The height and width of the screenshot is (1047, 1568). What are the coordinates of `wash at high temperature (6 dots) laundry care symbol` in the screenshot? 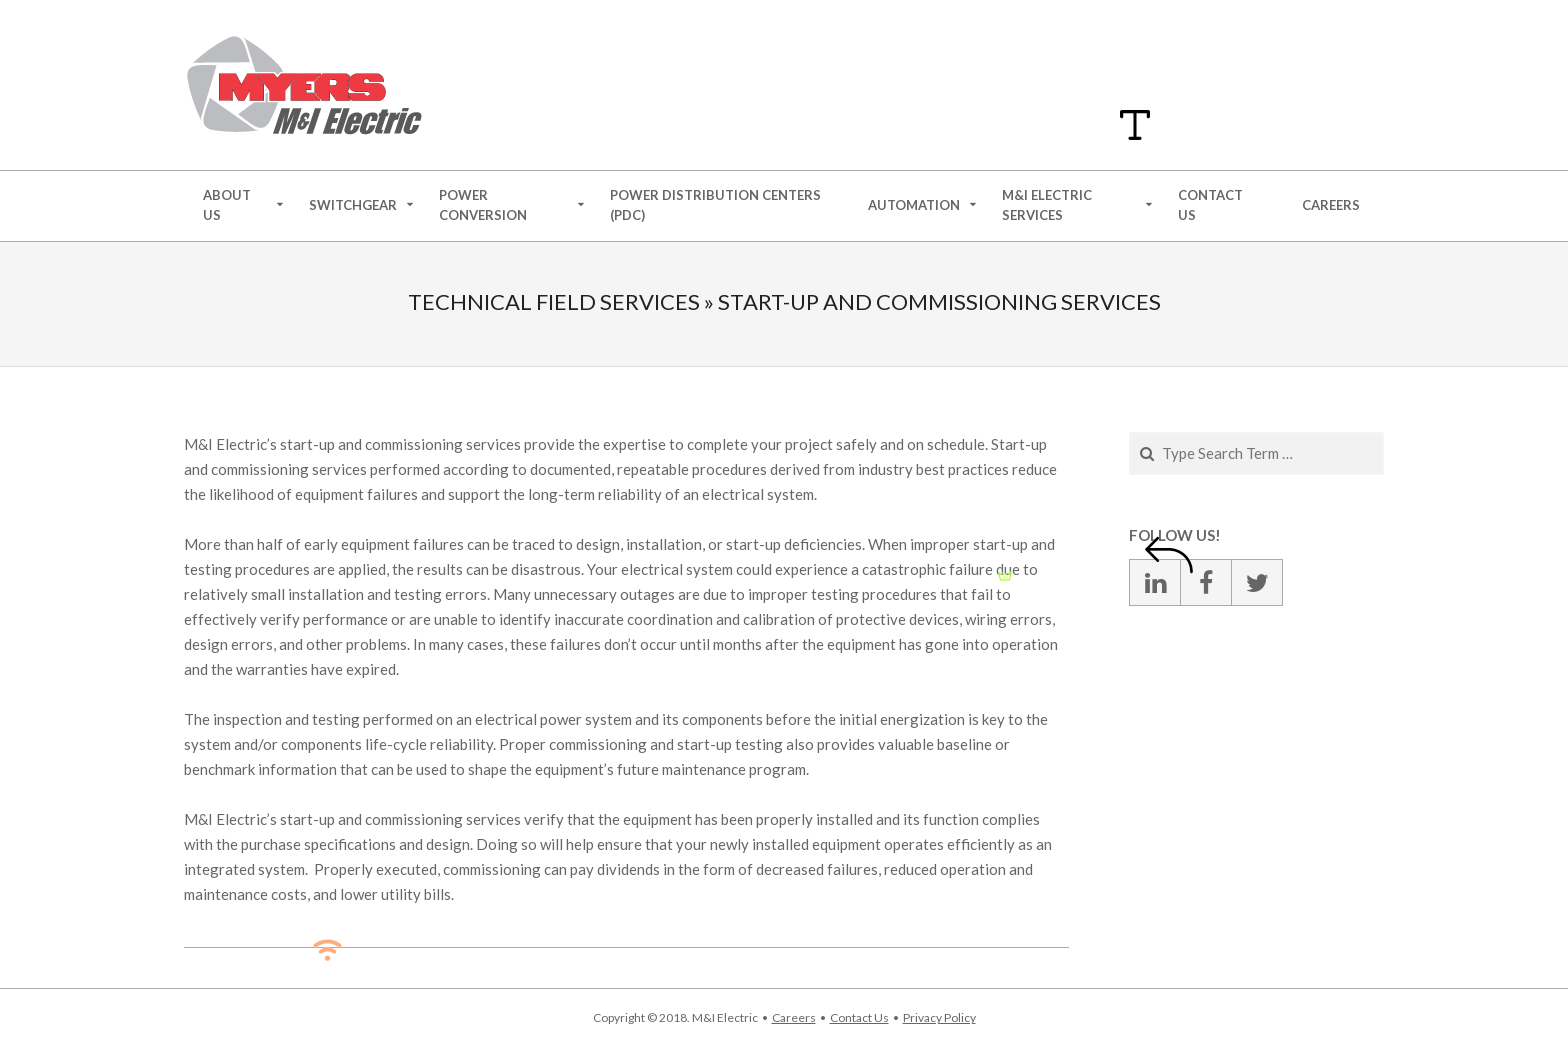 It's located at (1005, 576).